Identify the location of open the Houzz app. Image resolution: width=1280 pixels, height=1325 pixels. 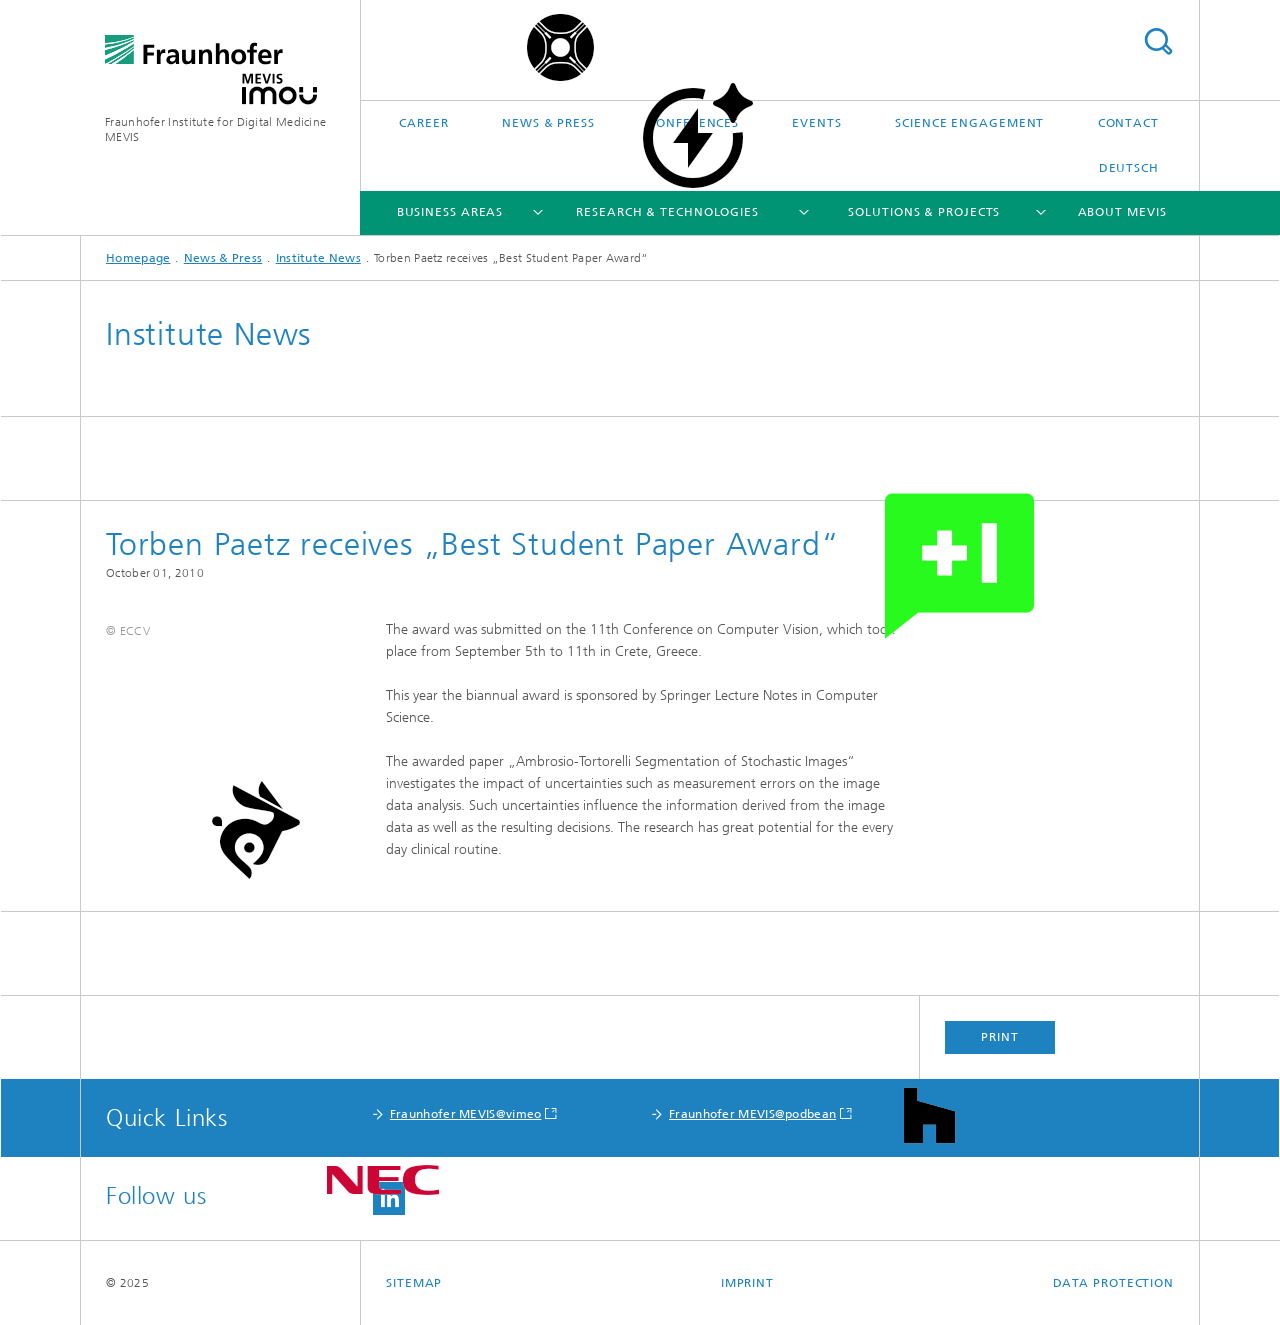
(929, 1115).